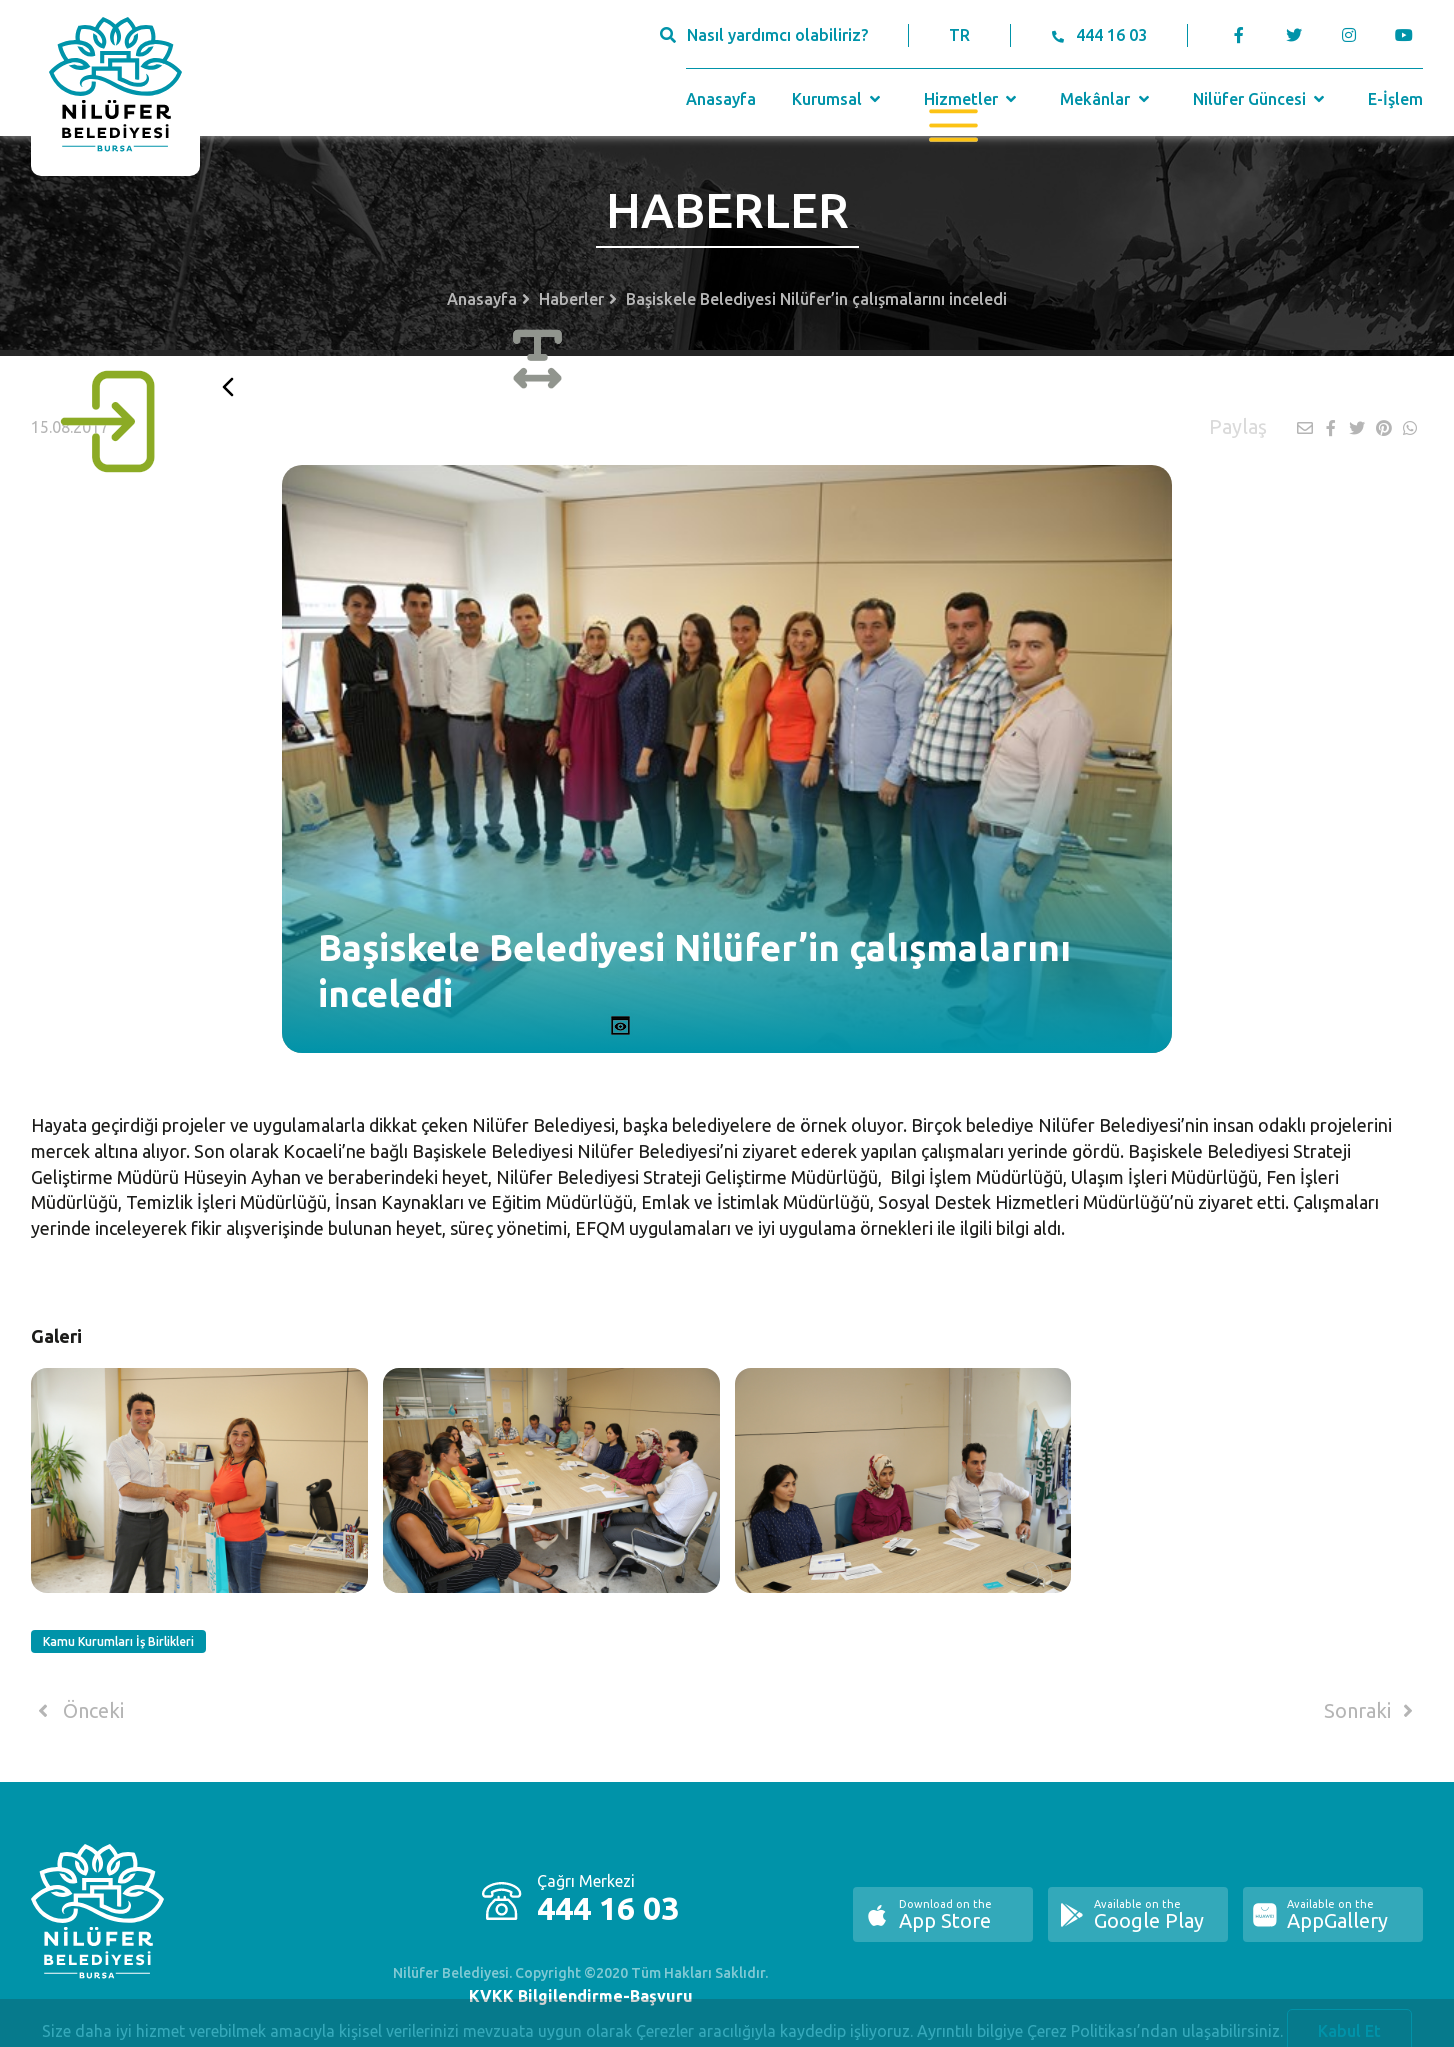 Image resolution: width=1454 pixels, height=2047 pixels. I want to click on preview file or document before opening, so click(620, 1025).